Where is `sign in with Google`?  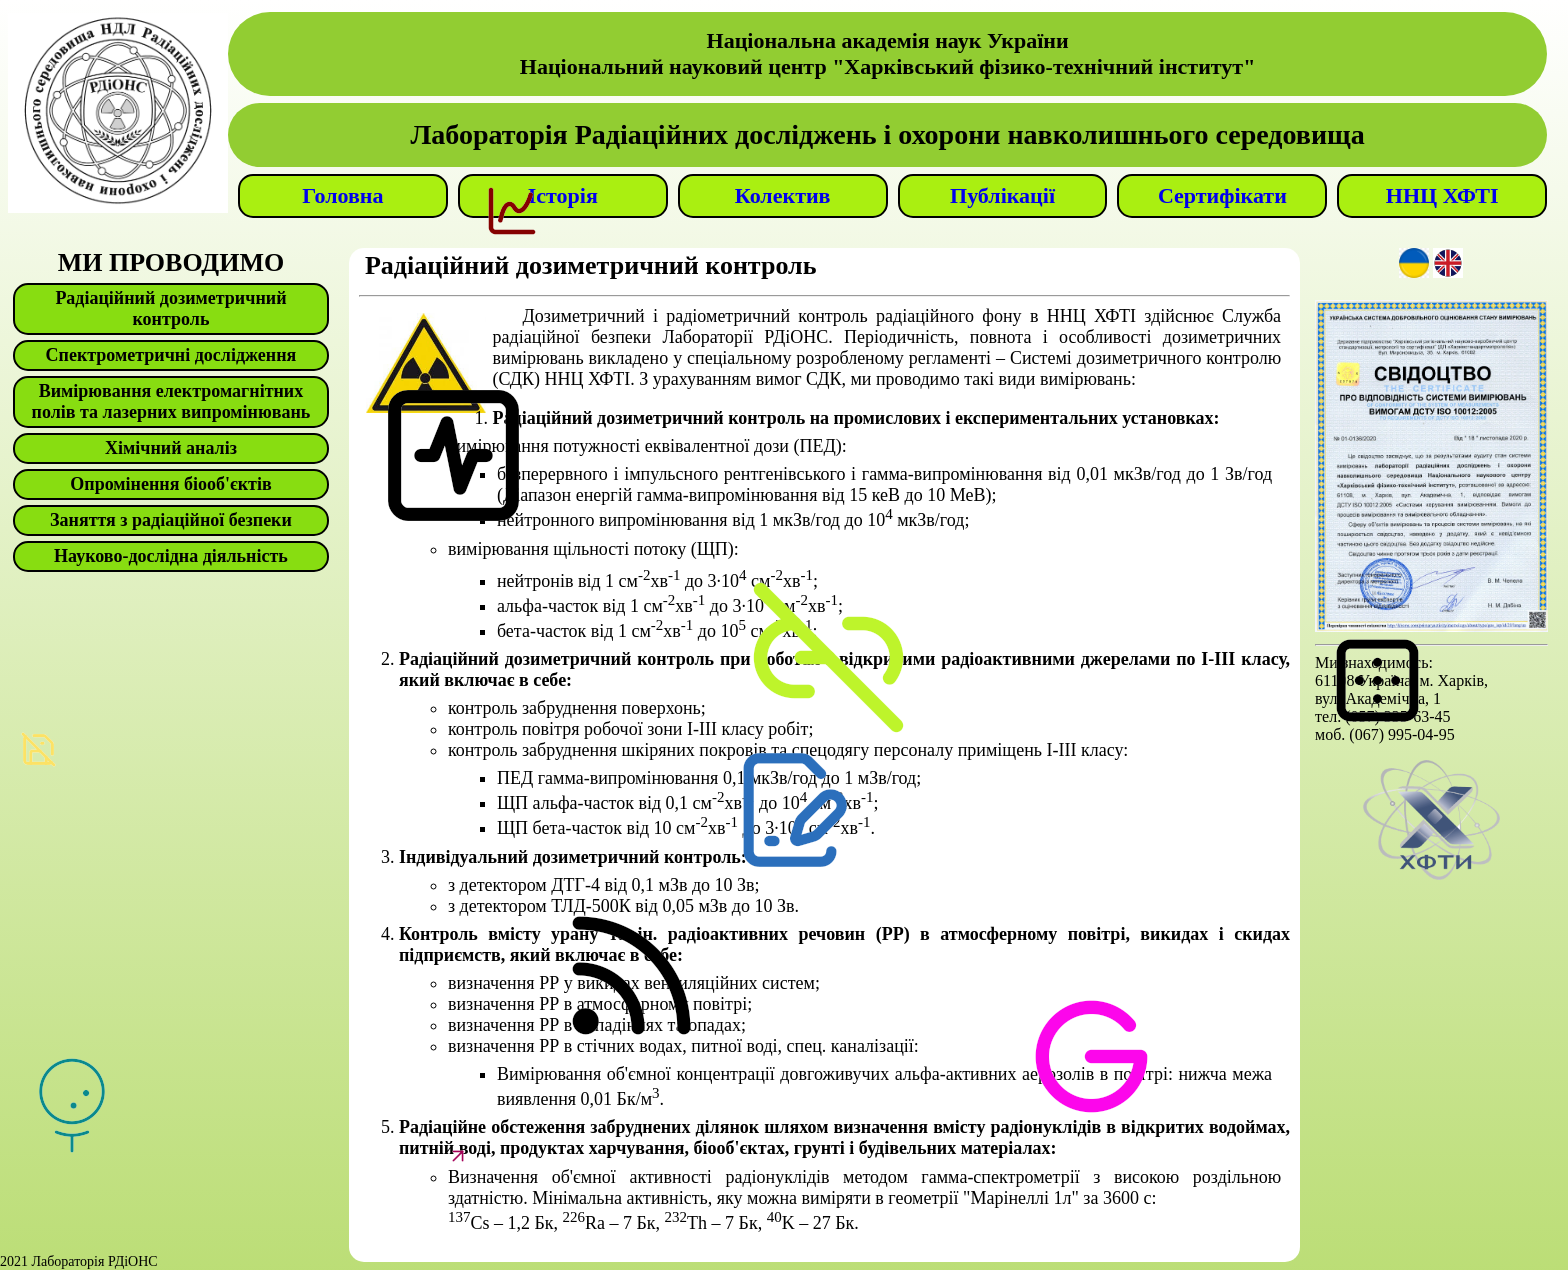
sign in with Google is located at coordinates (1091, 1056).